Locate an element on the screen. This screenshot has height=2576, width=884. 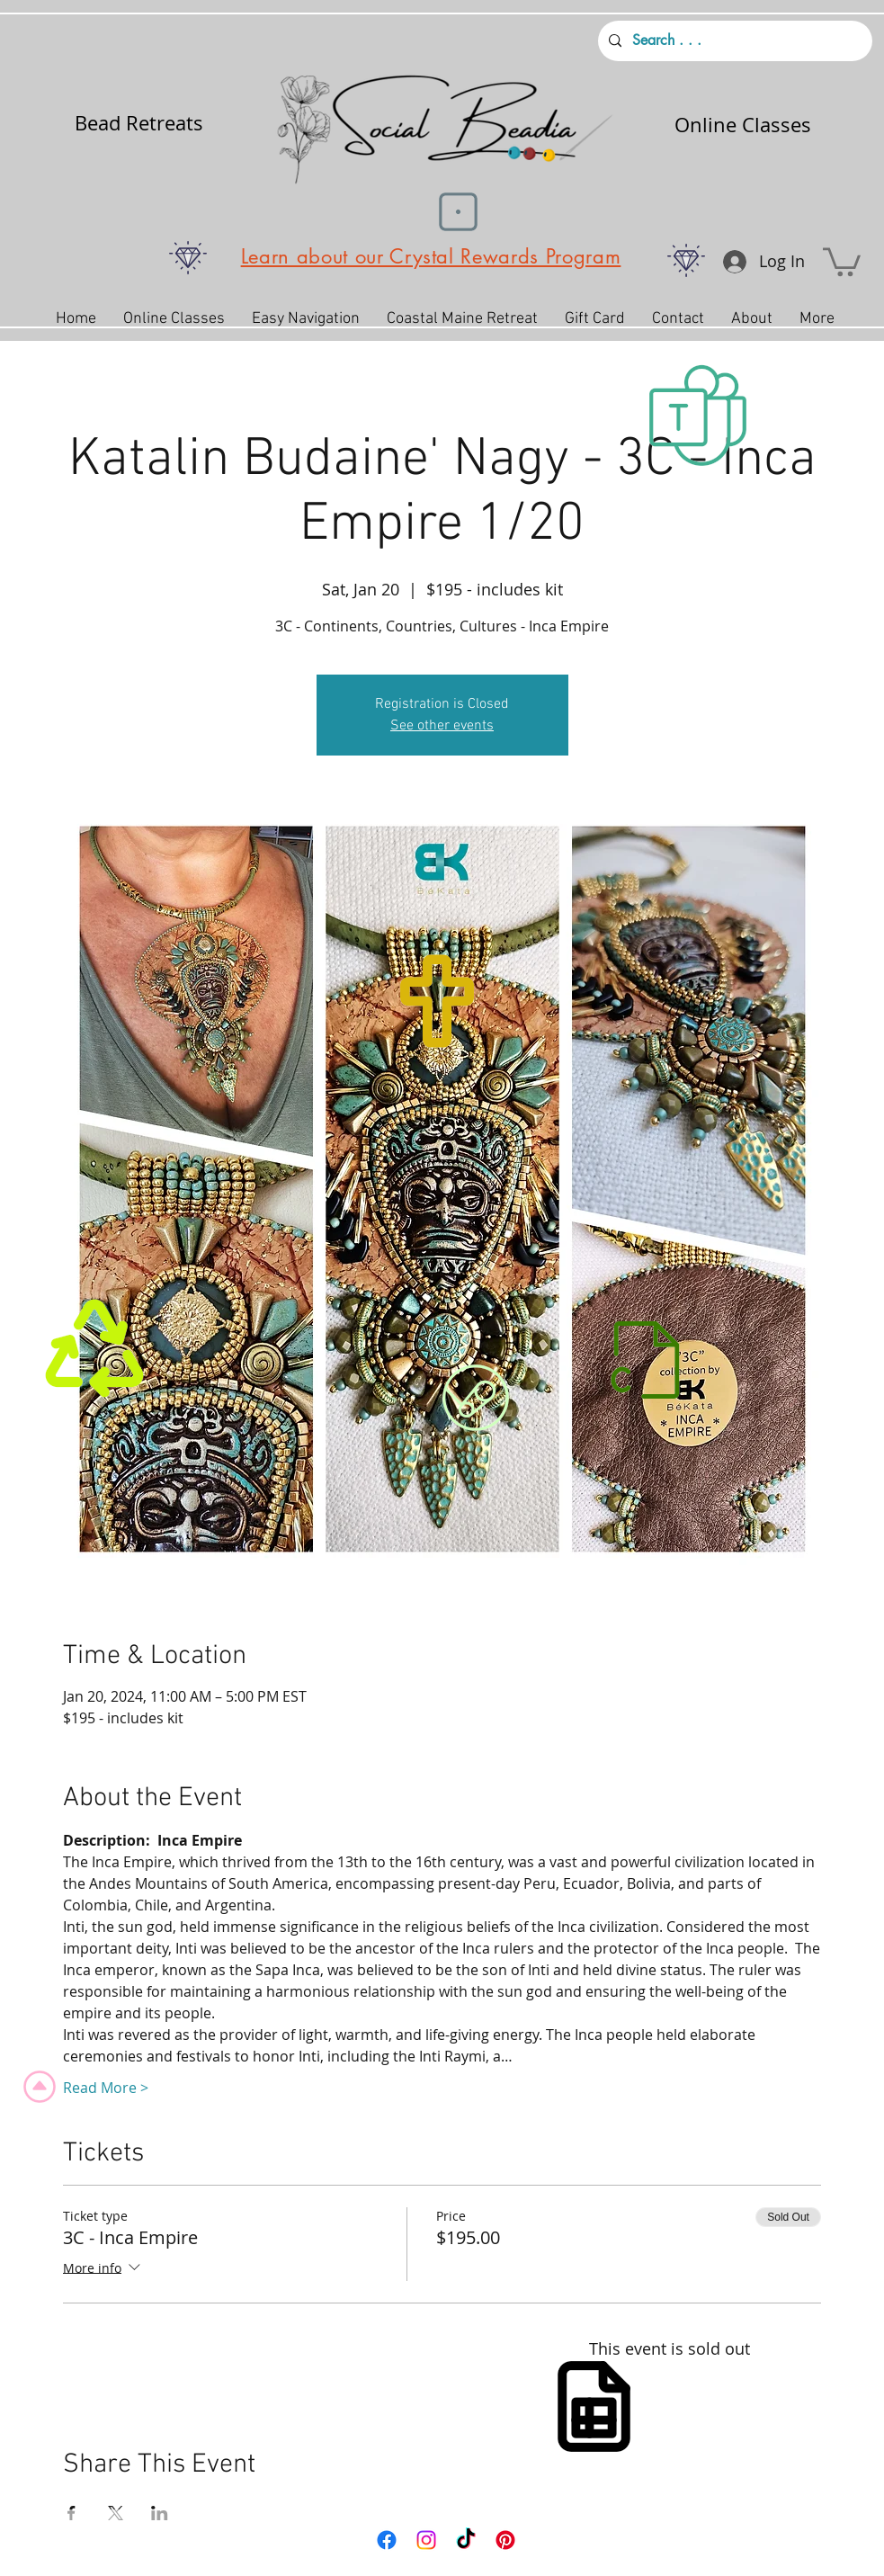
open steam gaming platform is located at coordinates (476, 1398).